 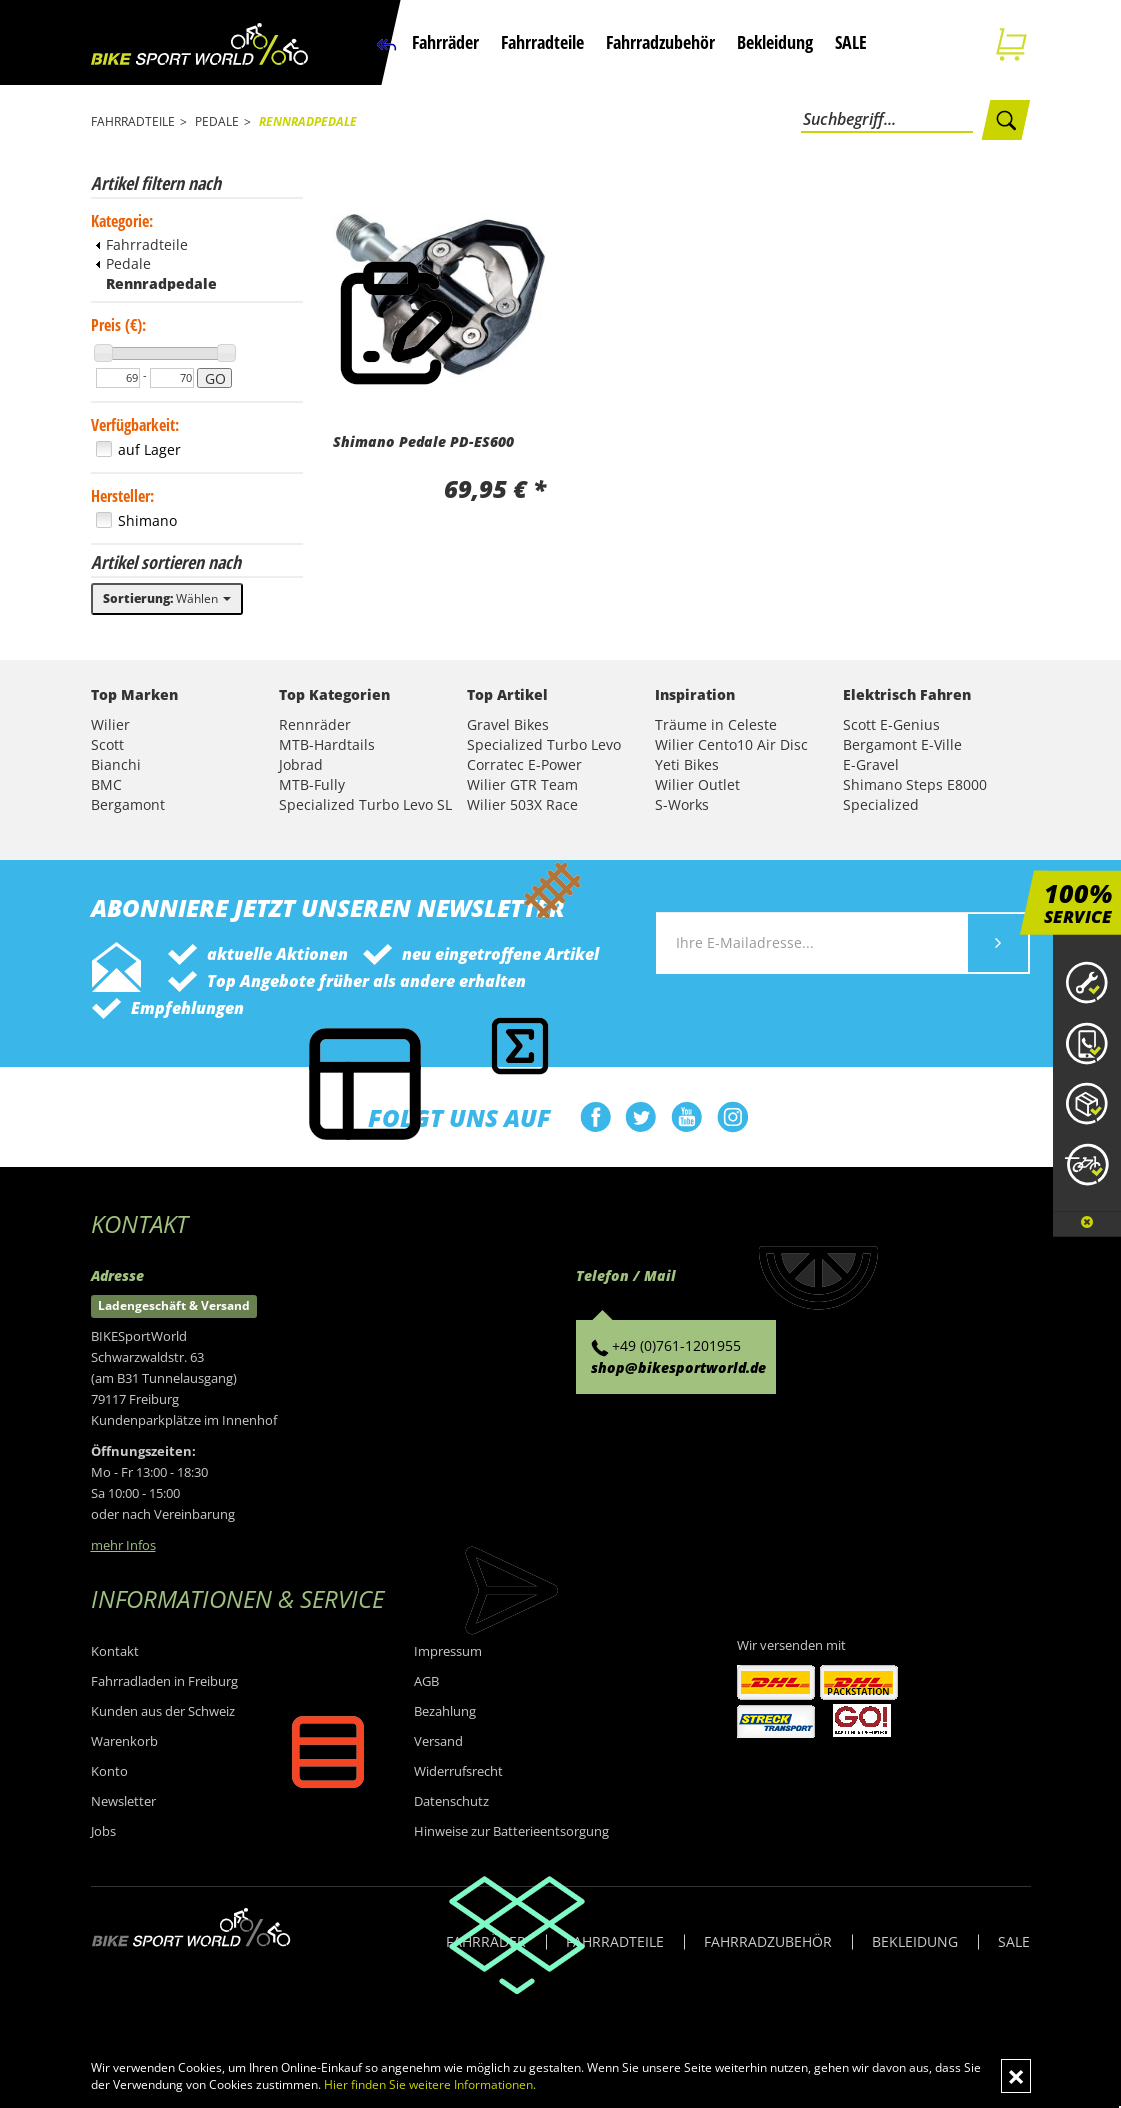 I want to click on access dropbox cloud storage, so click(x=517, y=1929).